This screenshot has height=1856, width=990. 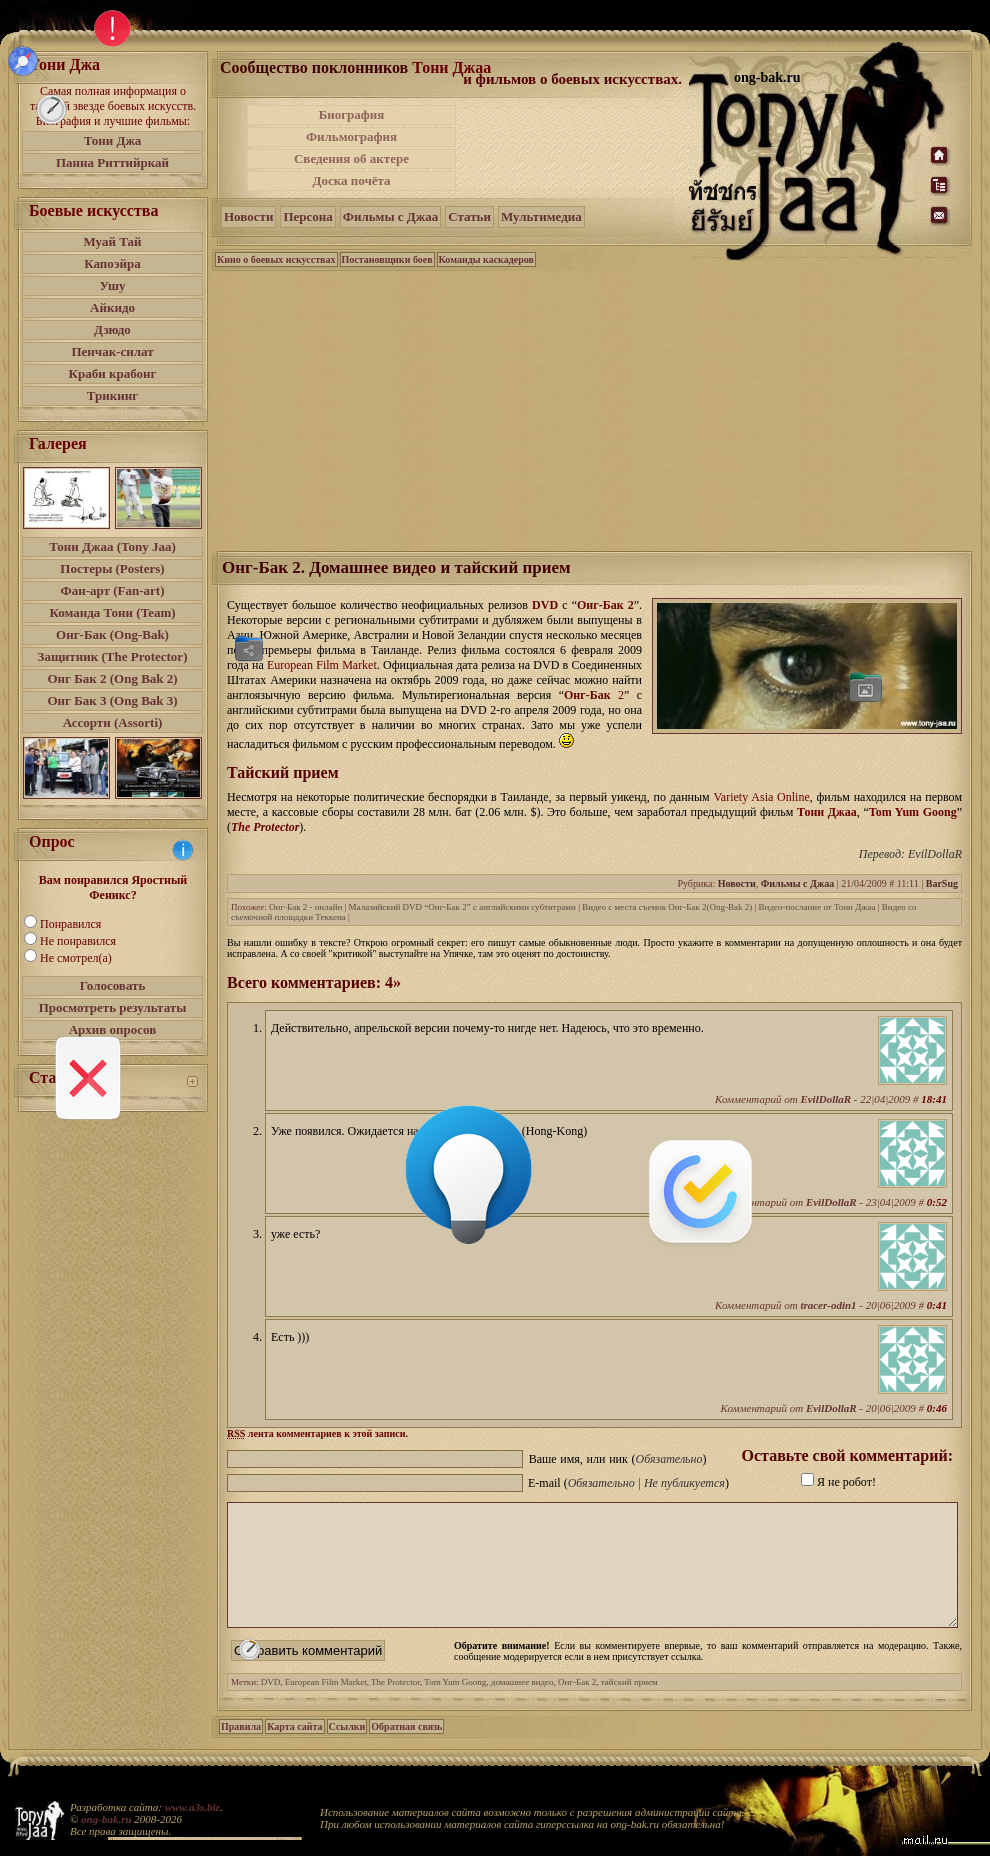 What do you see at coordinates (249, 648) in the screenshot?
I see `open your public shared folder` at bounding box center [249, 648].